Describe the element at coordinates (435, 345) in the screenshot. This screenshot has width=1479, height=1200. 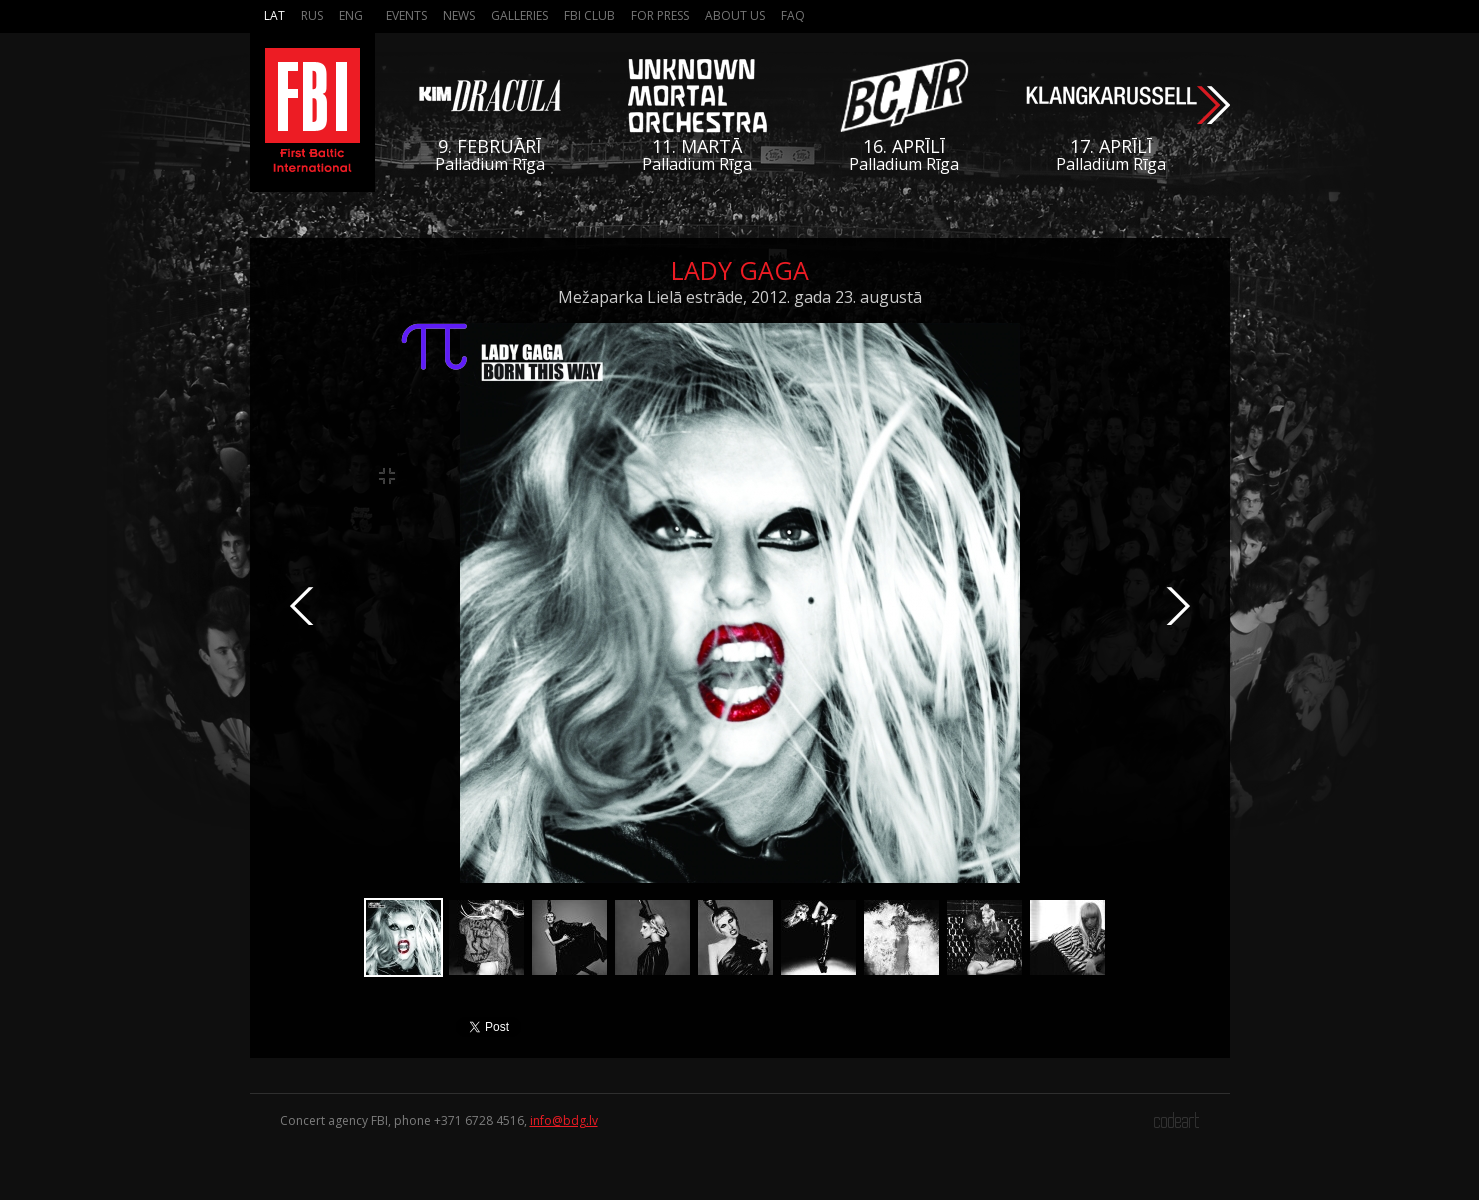
I see `access mathematical constants or formulas` at that location.